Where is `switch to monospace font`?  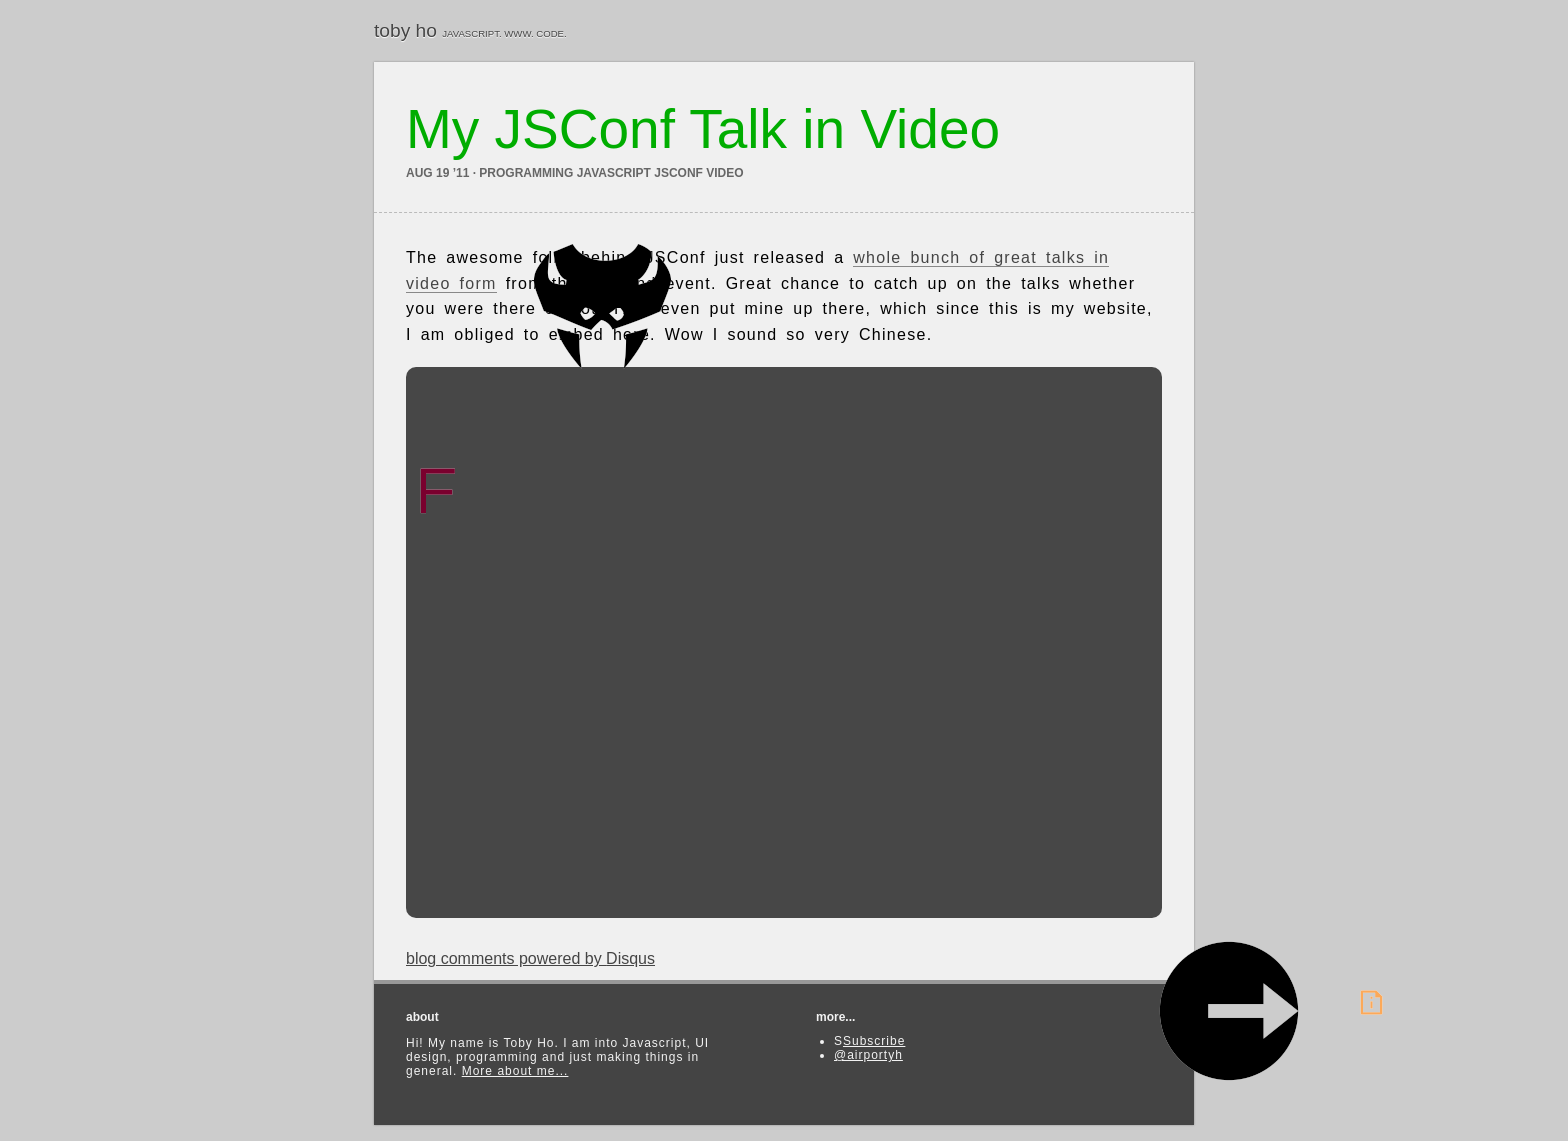 switch to monospace font is located at coordinates (436, 489).